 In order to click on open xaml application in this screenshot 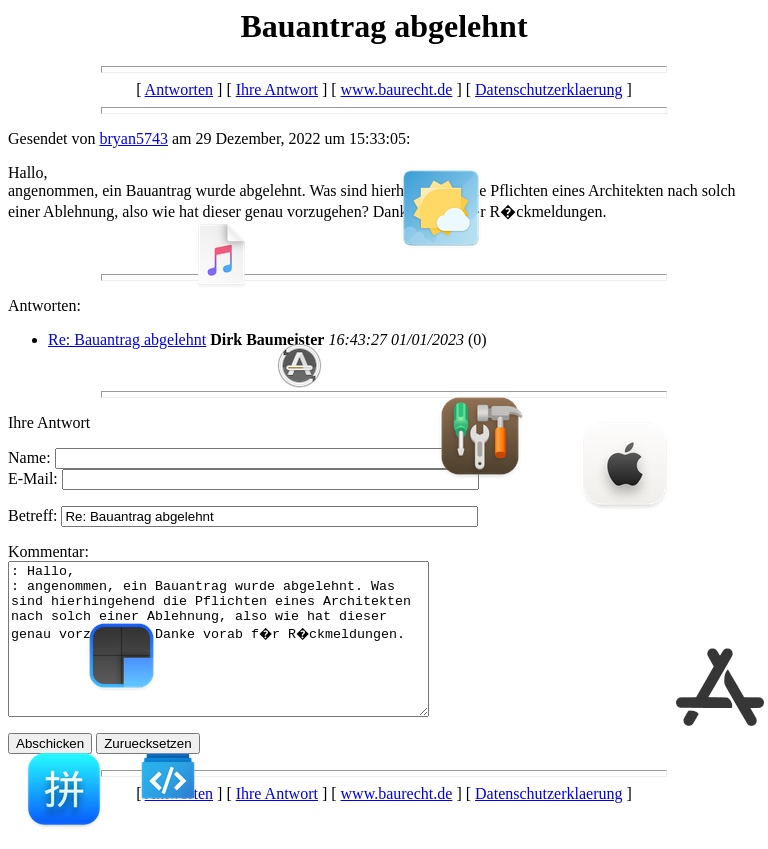, I will do `click(168, 777)`.